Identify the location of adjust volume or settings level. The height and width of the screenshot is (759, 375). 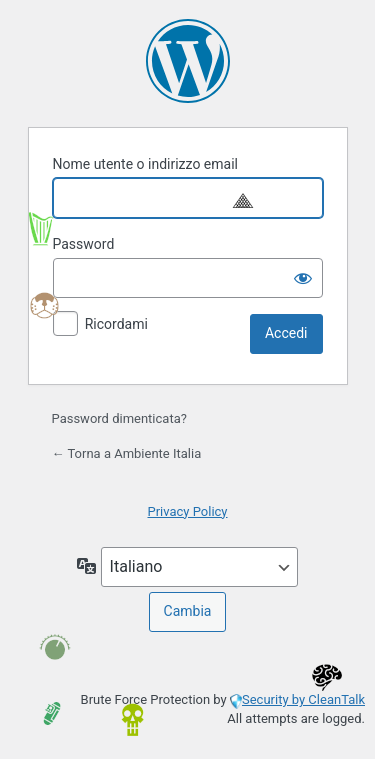
(55, 647).